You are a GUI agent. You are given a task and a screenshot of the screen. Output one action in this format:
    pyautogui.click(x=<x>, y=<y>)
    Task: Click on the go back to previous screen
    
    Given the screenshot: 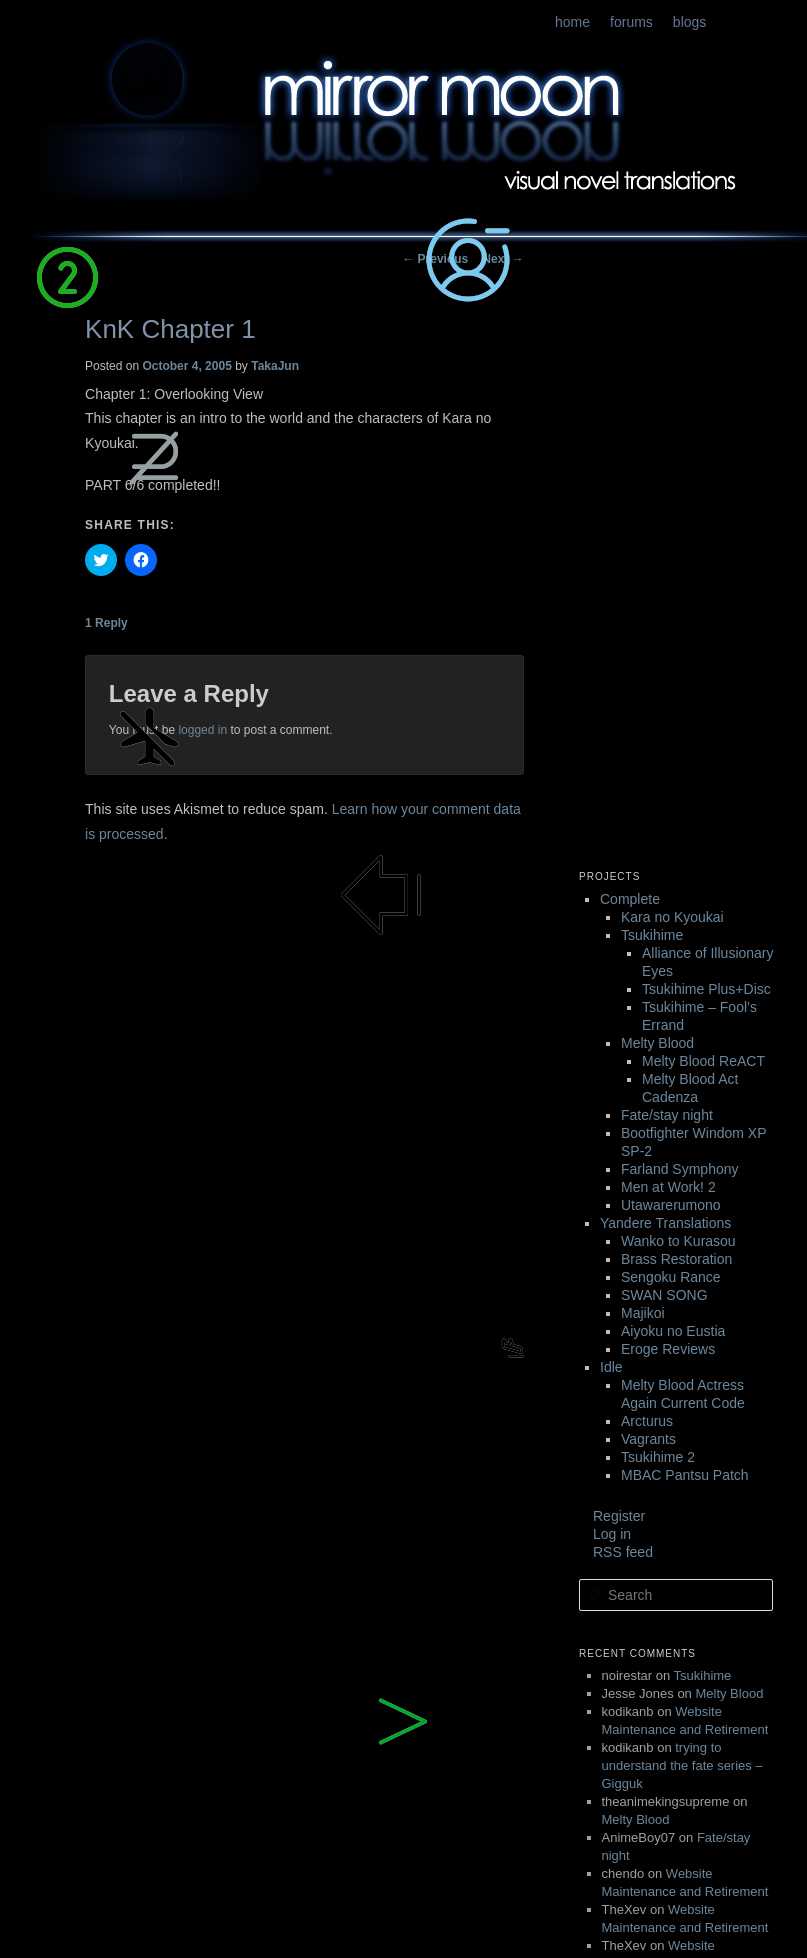 What is the action you would take?
    pyautogui.click(x=384, y=895)
    